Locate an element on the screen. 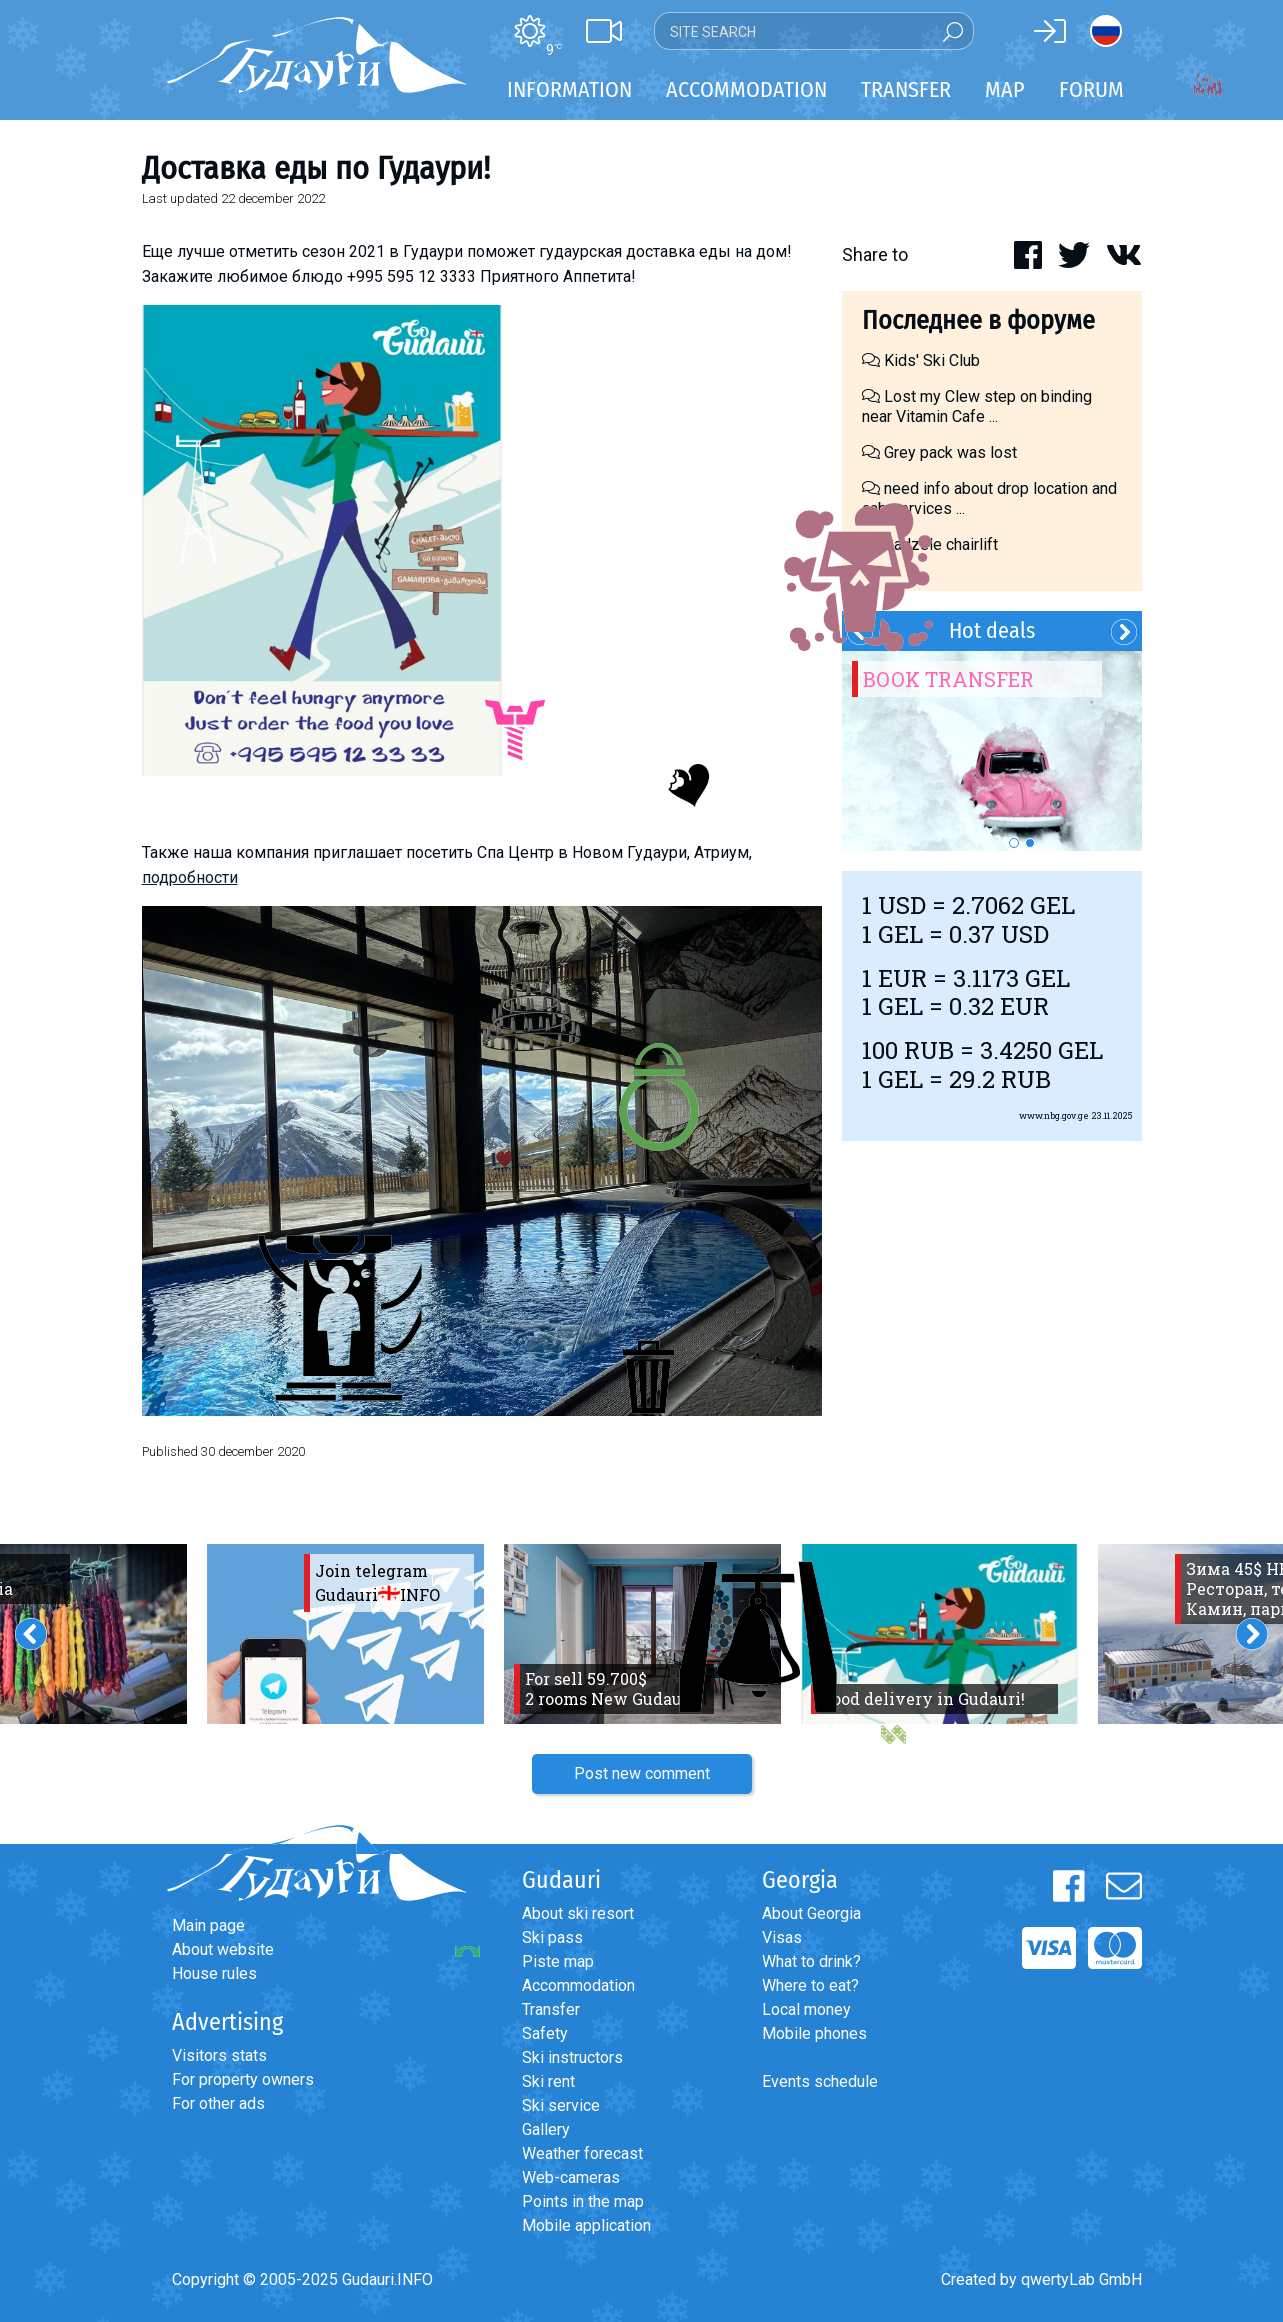 The image size is (1283, 2322). enter cryogenic sleep or stasis mode is located at coordinates (339, 1318).